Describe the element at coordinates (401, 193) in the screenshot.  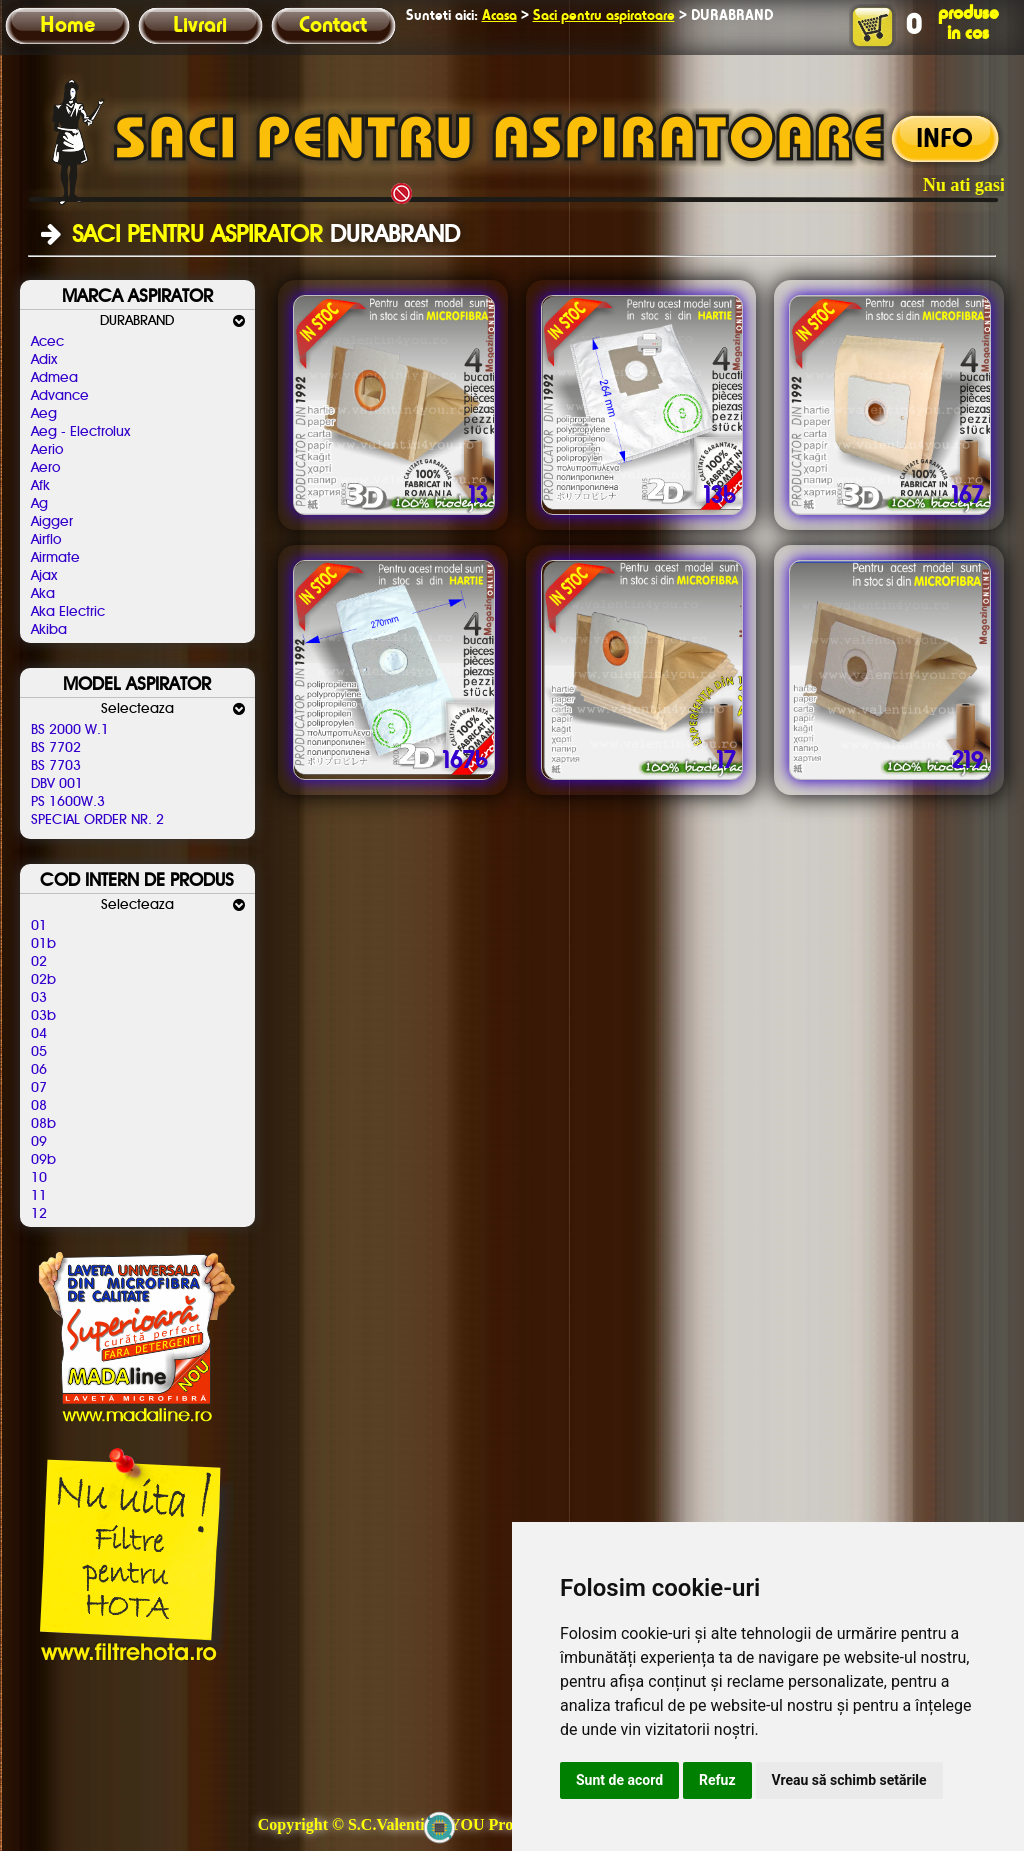
I see `delete or remove selected item` at that location.